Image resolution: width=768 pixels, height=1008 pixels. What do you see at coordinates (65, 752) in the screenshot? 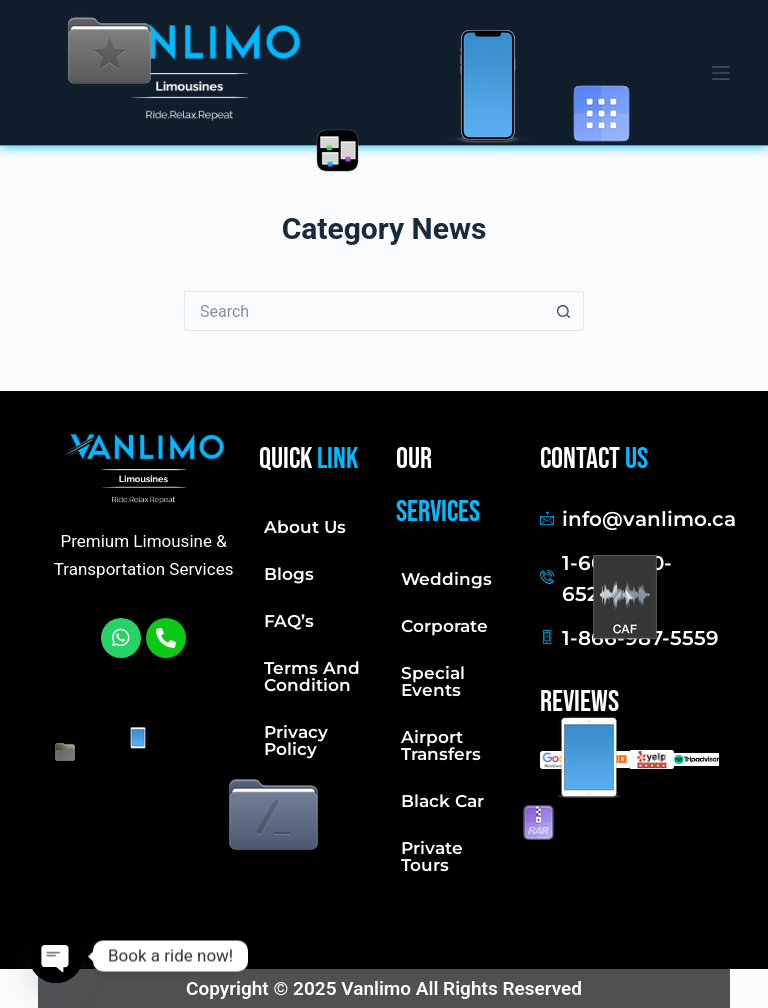
I see `indicates a valid drop target for dragging files` at bounding box center [65, 752].